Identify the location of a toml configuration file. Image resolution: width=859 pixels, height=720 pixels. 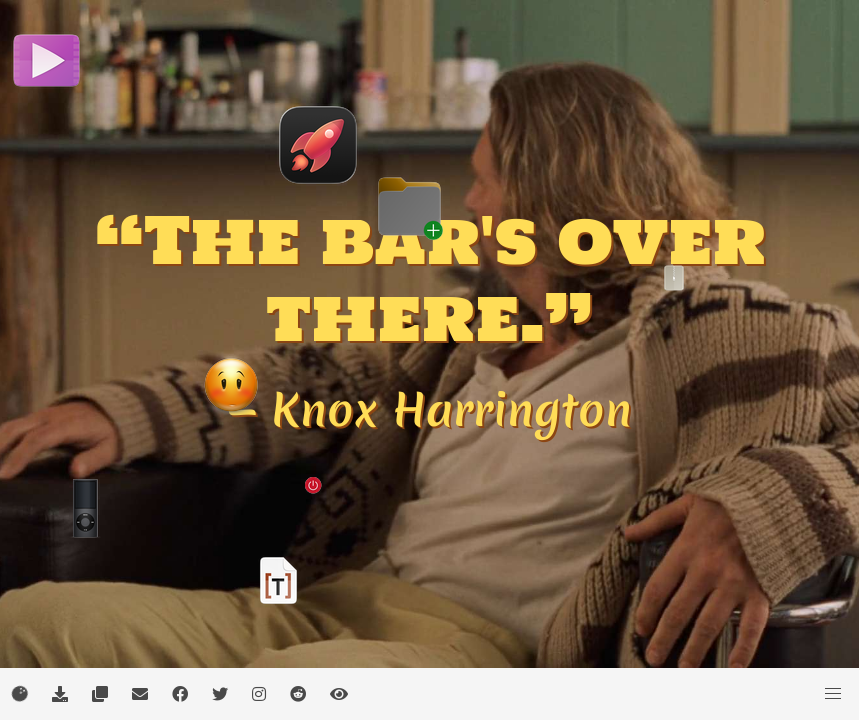
(278, 580).